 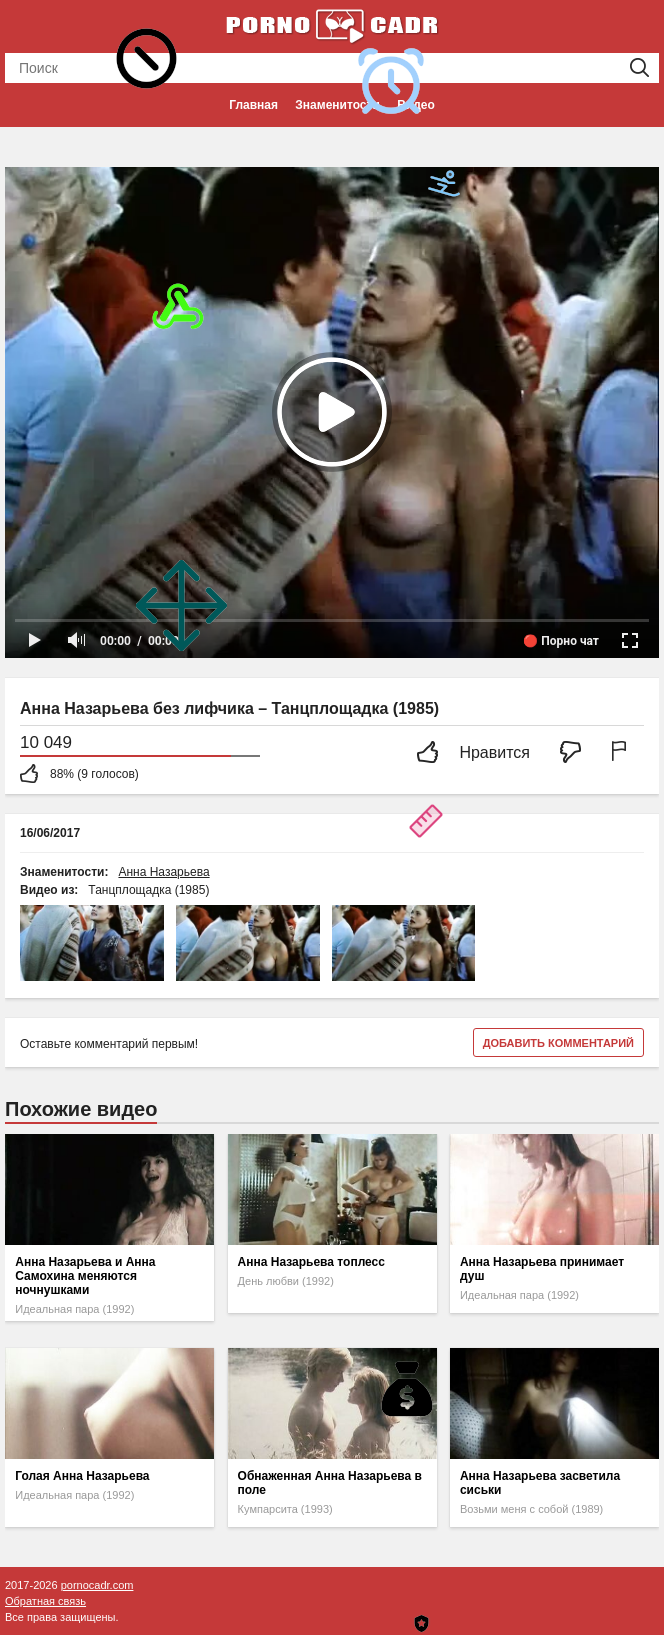 What do you see at coordinates (391, 81) in the screenshot?
I see `set or manage alarms` at bounding box center [391, 81].